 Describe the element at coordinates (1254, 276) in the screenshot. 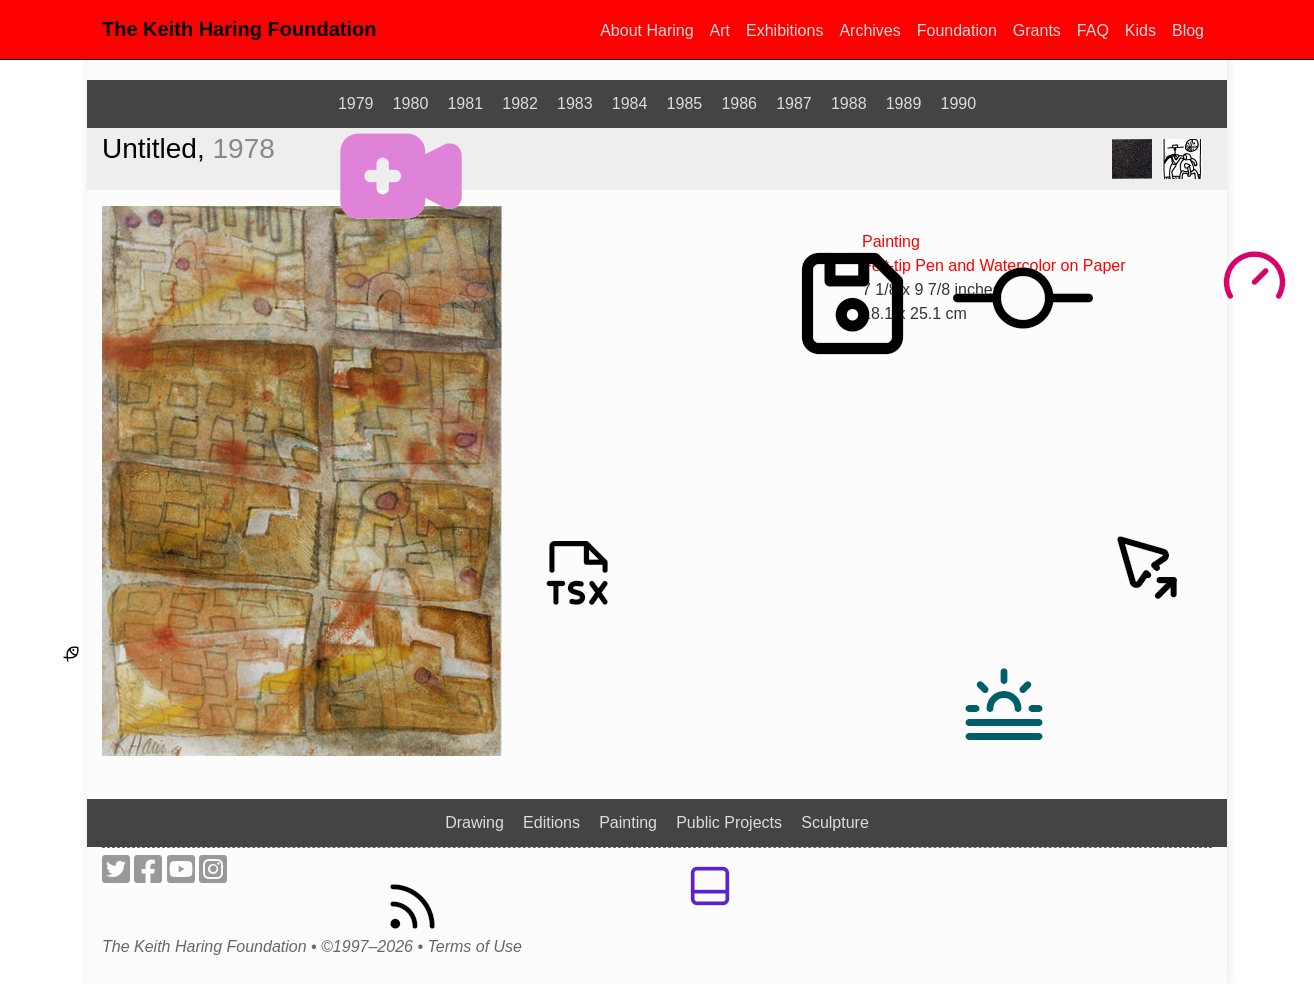

I see `view performance metrics or speed` at that location.